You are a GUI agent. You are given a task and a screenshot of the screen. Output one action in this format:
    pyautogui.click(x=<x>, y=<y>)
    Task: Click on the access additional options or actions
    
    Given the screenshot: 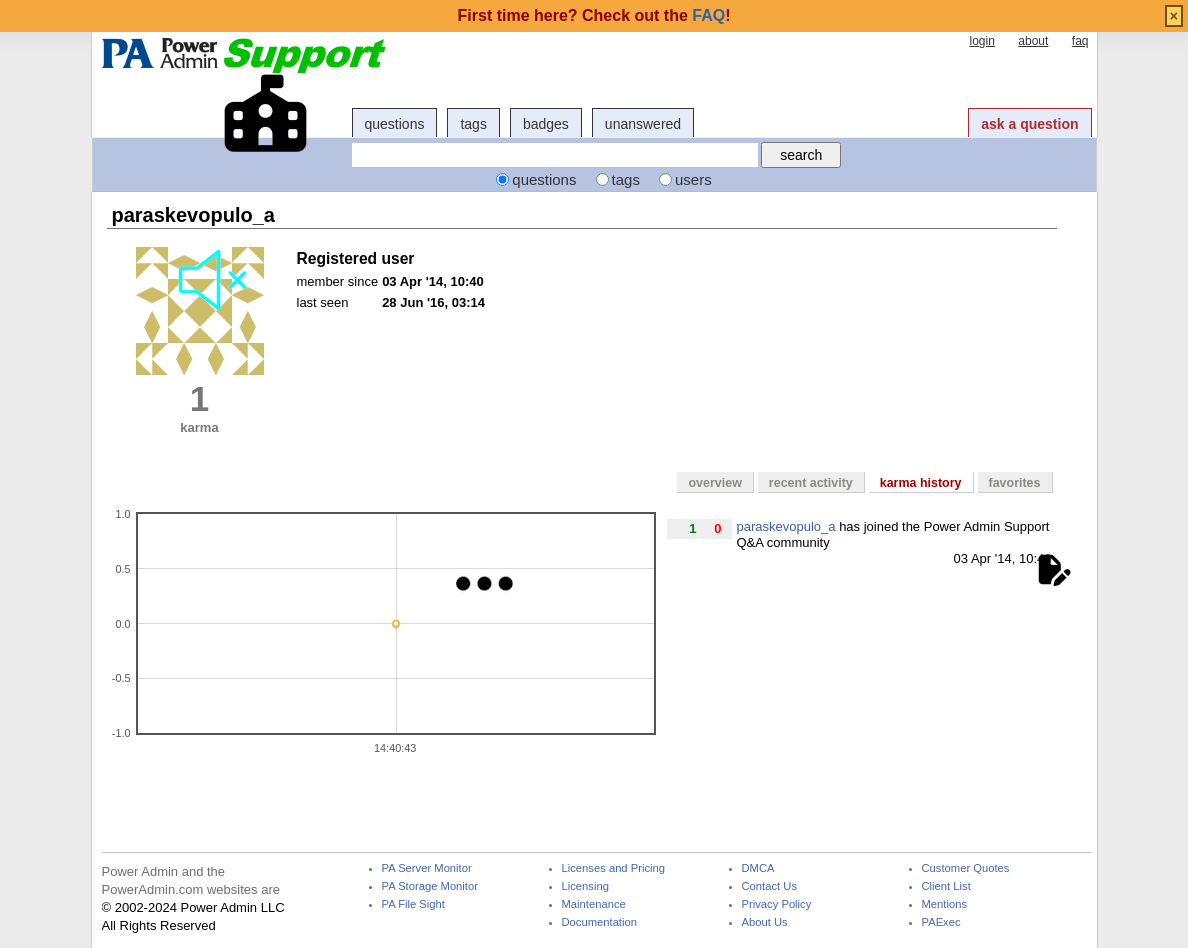 What is the action you would take?
    pyautogui.click(x=484, y=583)
    